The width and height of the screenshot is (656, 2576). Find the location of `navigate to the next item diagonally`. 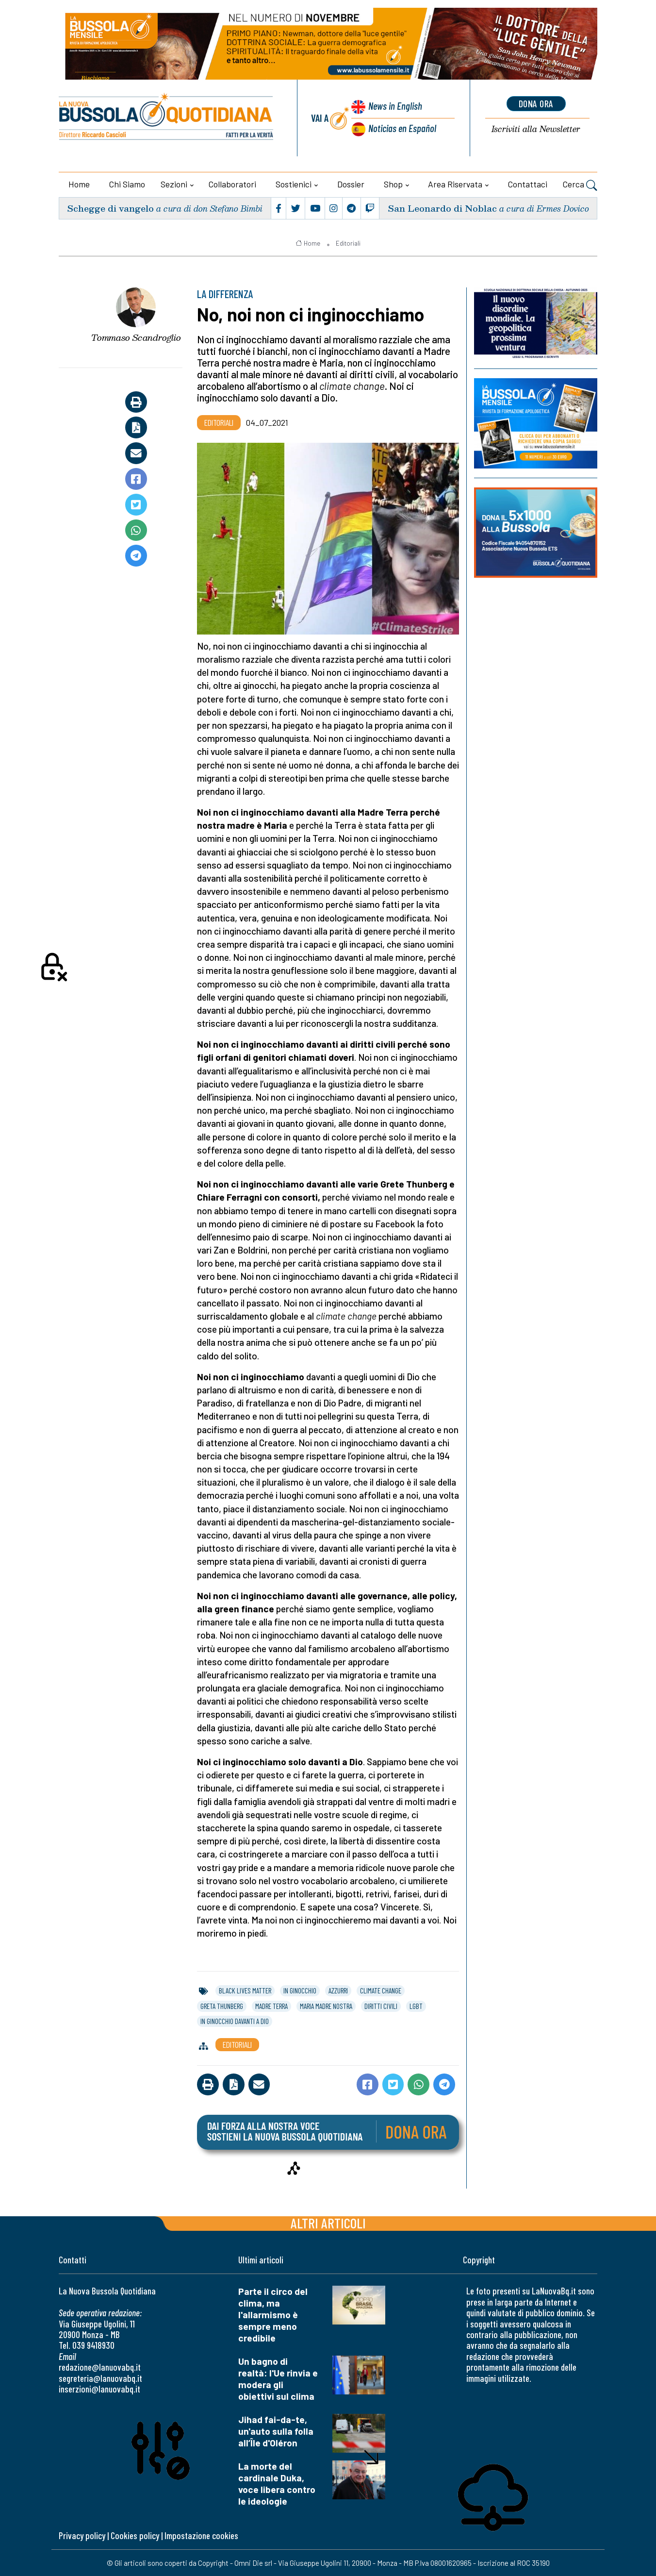

navigate to the next item diagonally is located at coordinates (371, 2457).